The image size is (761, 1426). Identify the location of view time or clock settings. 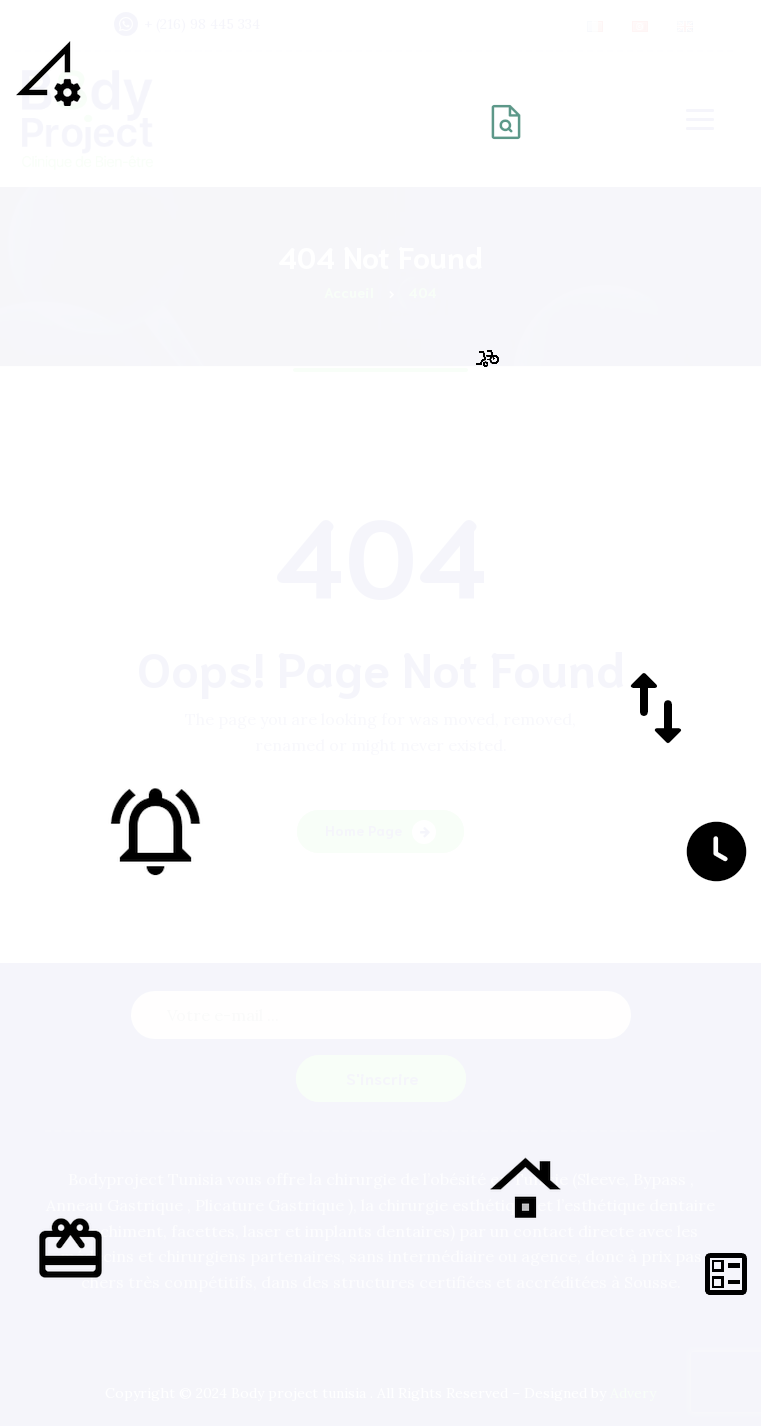
(716, 851).